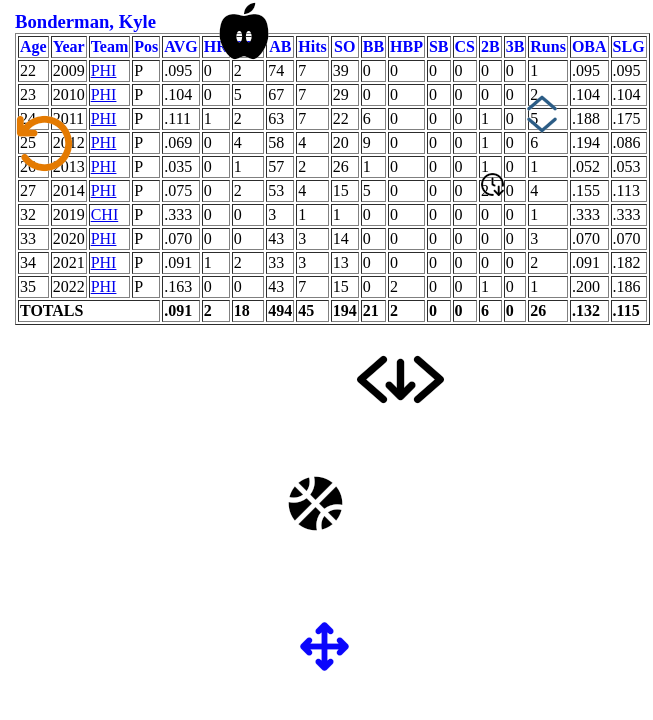 The width and height of the screenshot is (653, 720). What do you see at coordinates (400, 379) in the screenshot?
I see `download source code or script files` at bounding box center [400, 379].